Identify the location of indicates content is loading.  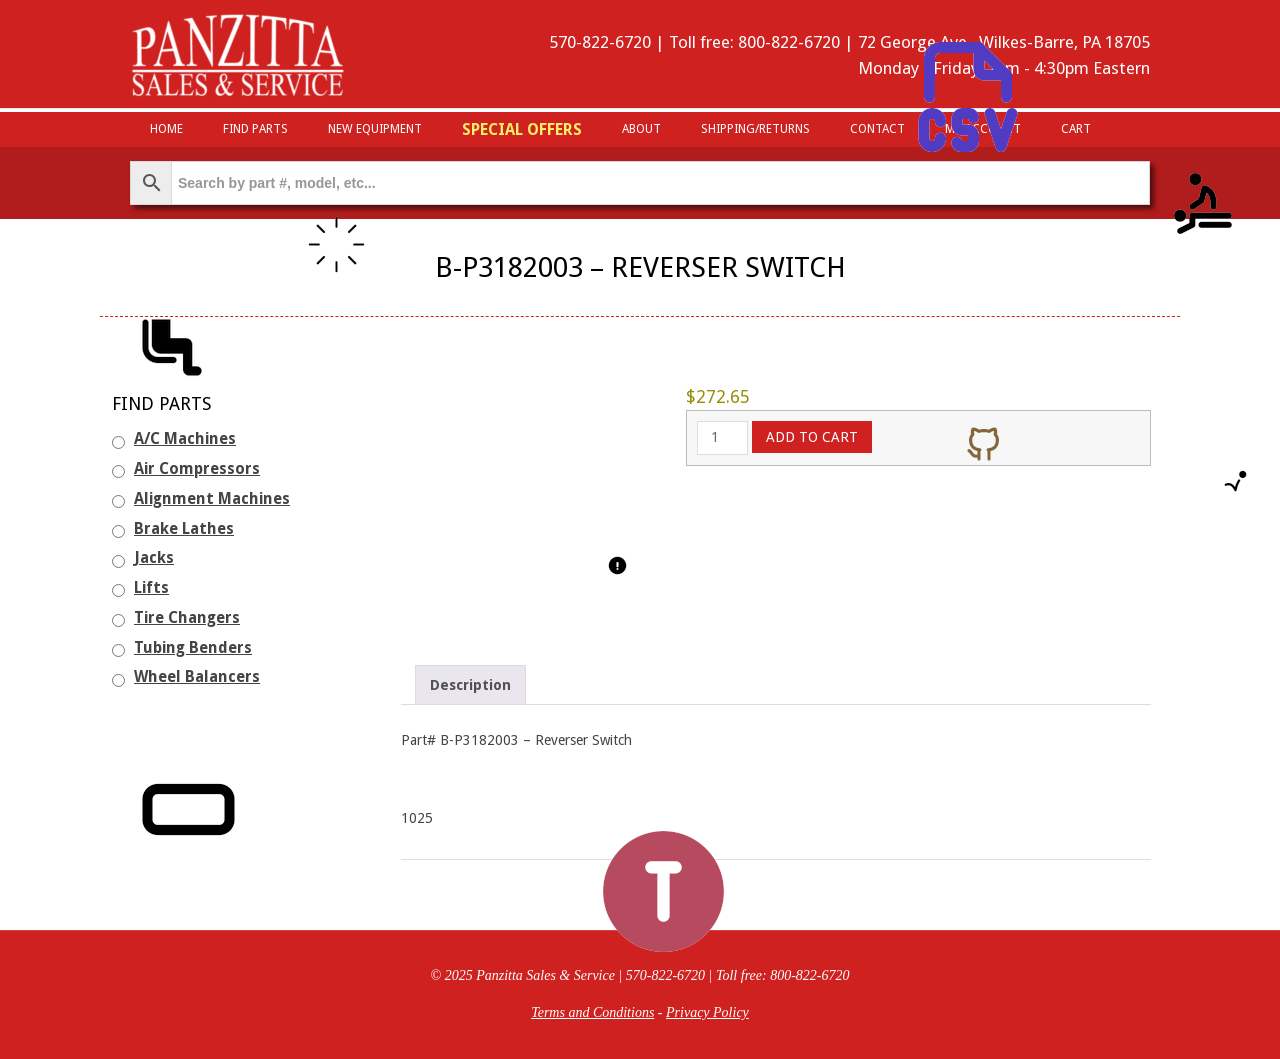
(336, 244).